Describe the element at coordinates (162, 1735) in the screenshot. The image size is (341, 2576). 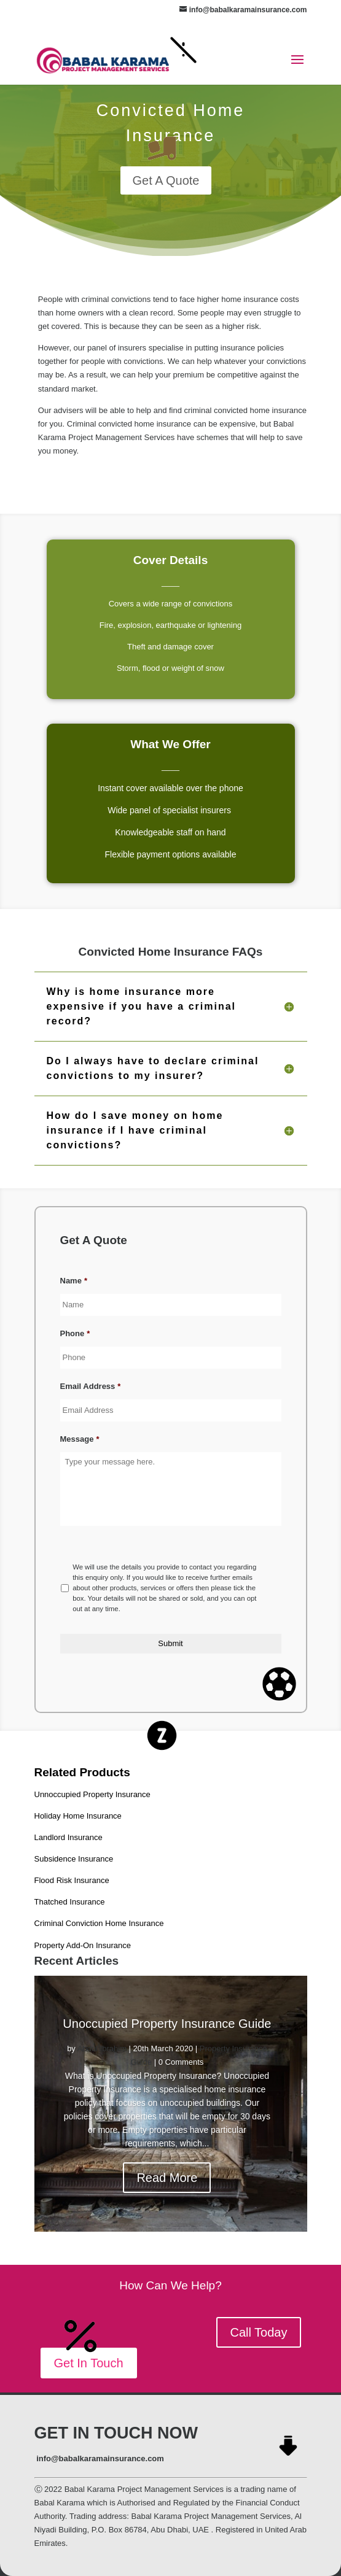
I see `indicates a "Z" category or alphabetical section` at that location.